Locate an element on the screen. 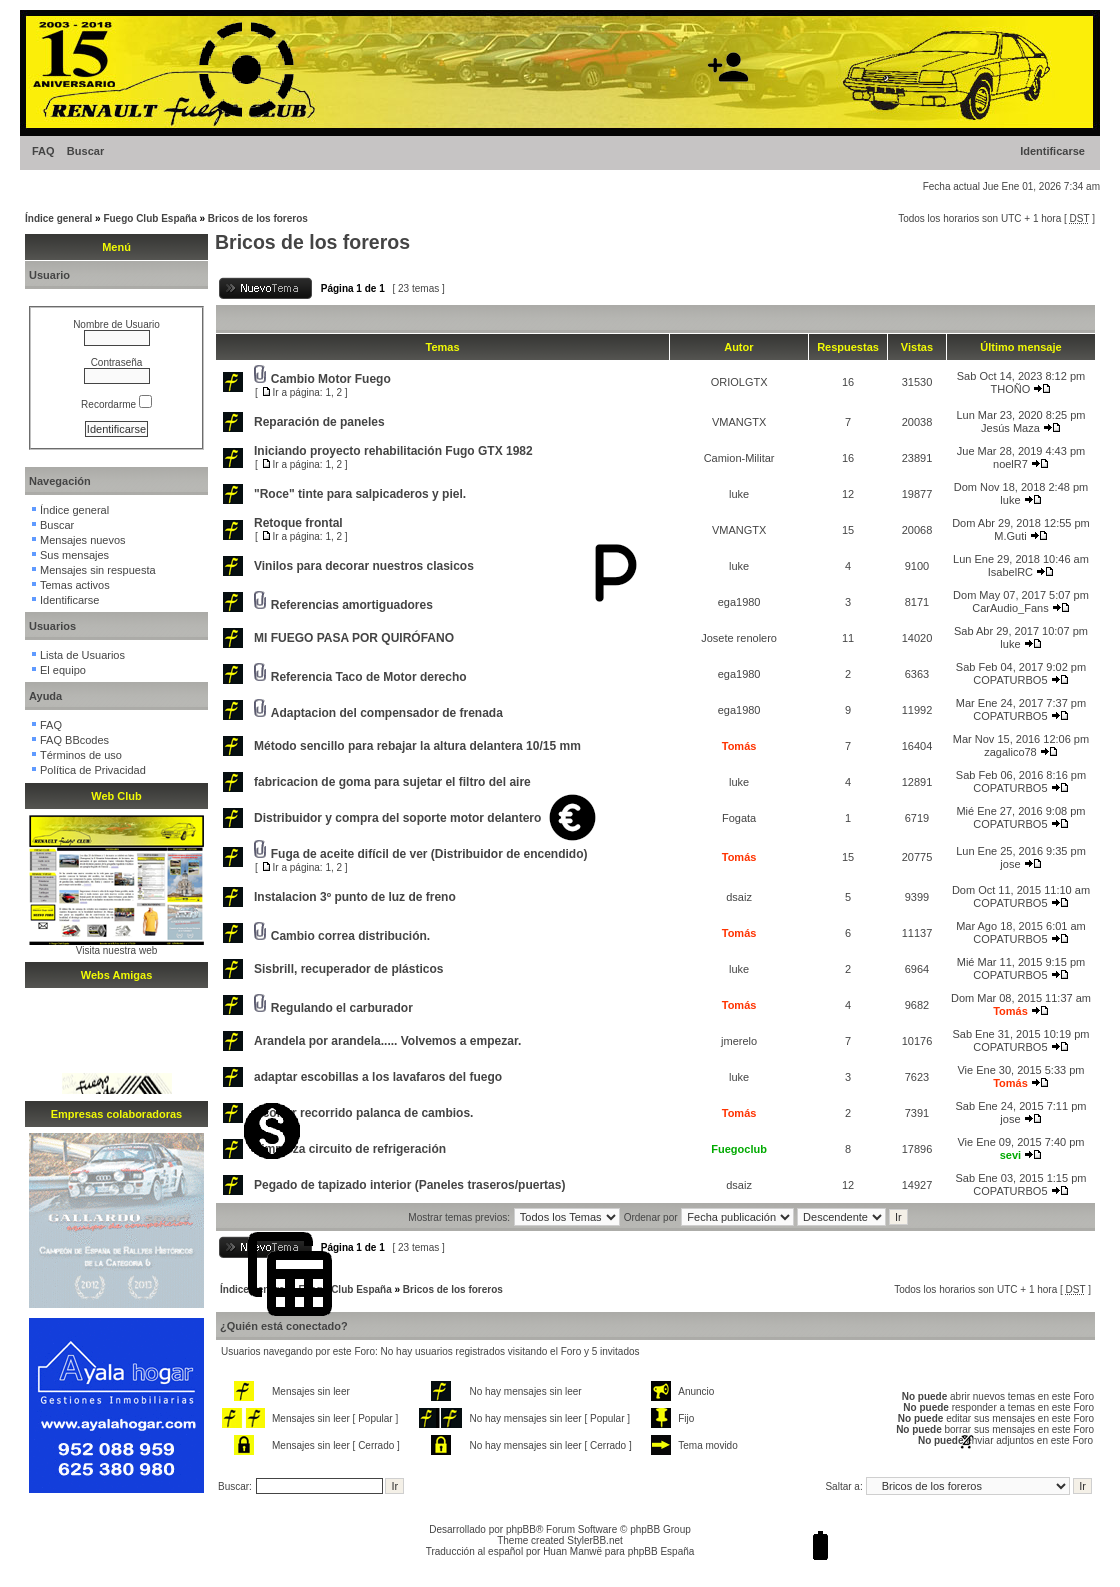 Image resolution: width=1120 pixels, height=1587 pixels. view balance in euros is located at coordinates (572, 817).